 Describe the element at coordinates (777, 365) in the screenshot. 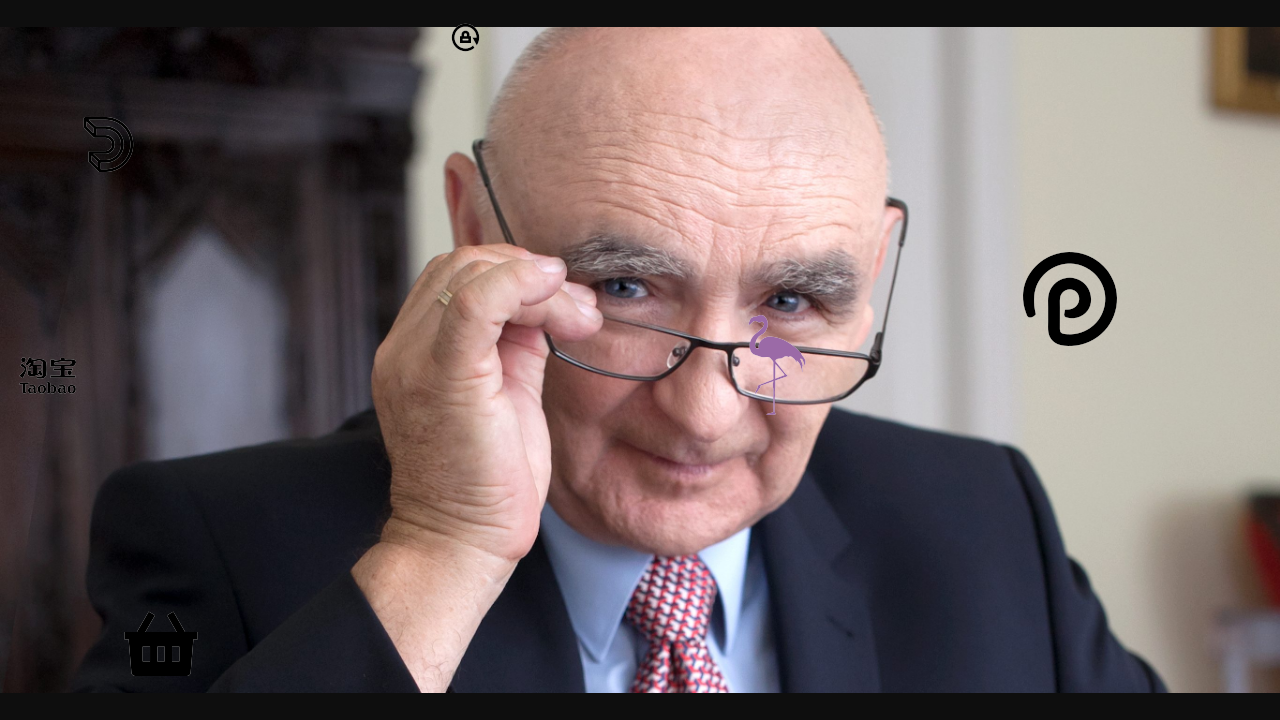

I see `Silver Airways airline logo` at that location.